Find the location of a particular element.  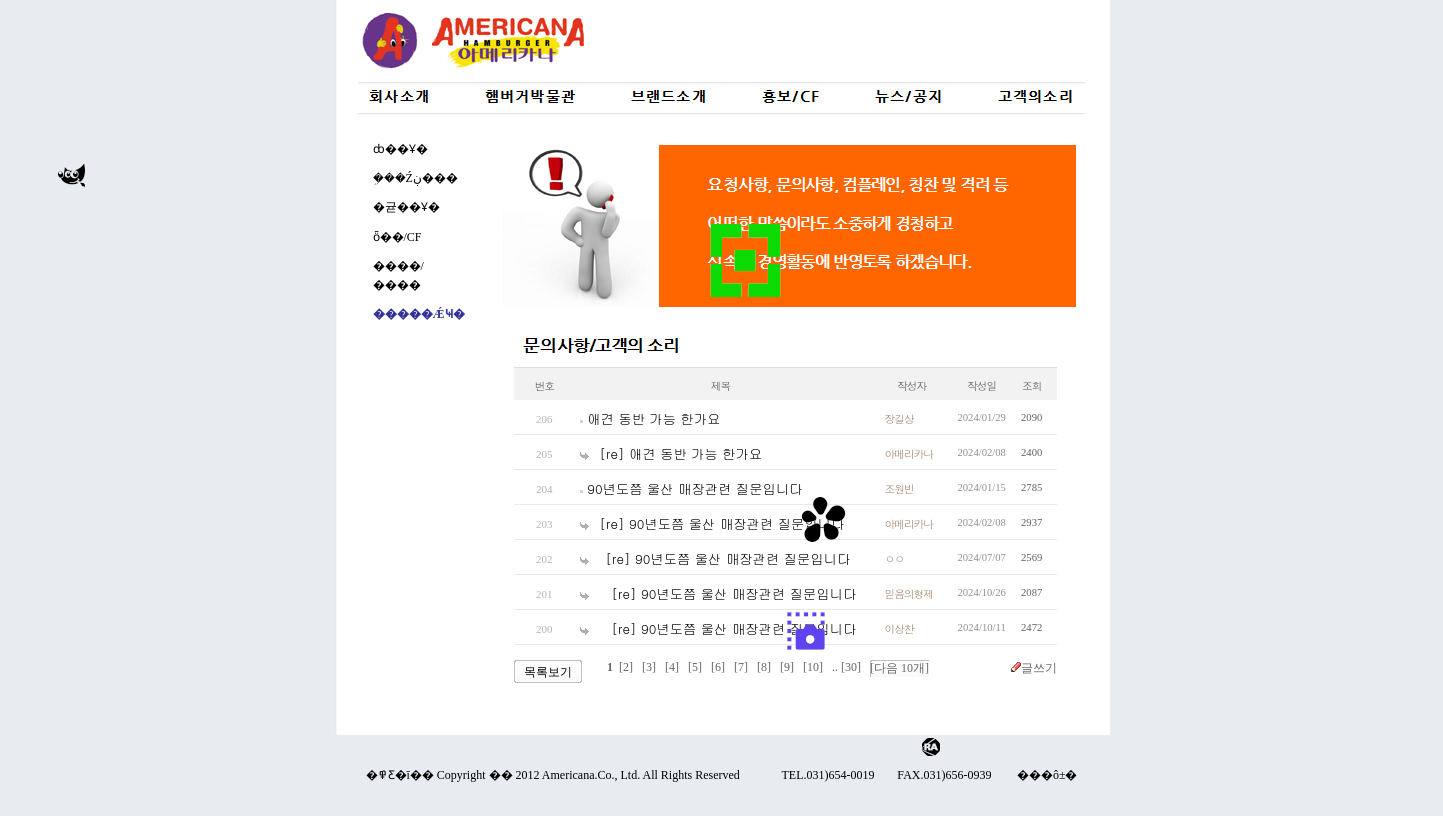

open GIMP image editor is located at coordinates (71, 175).